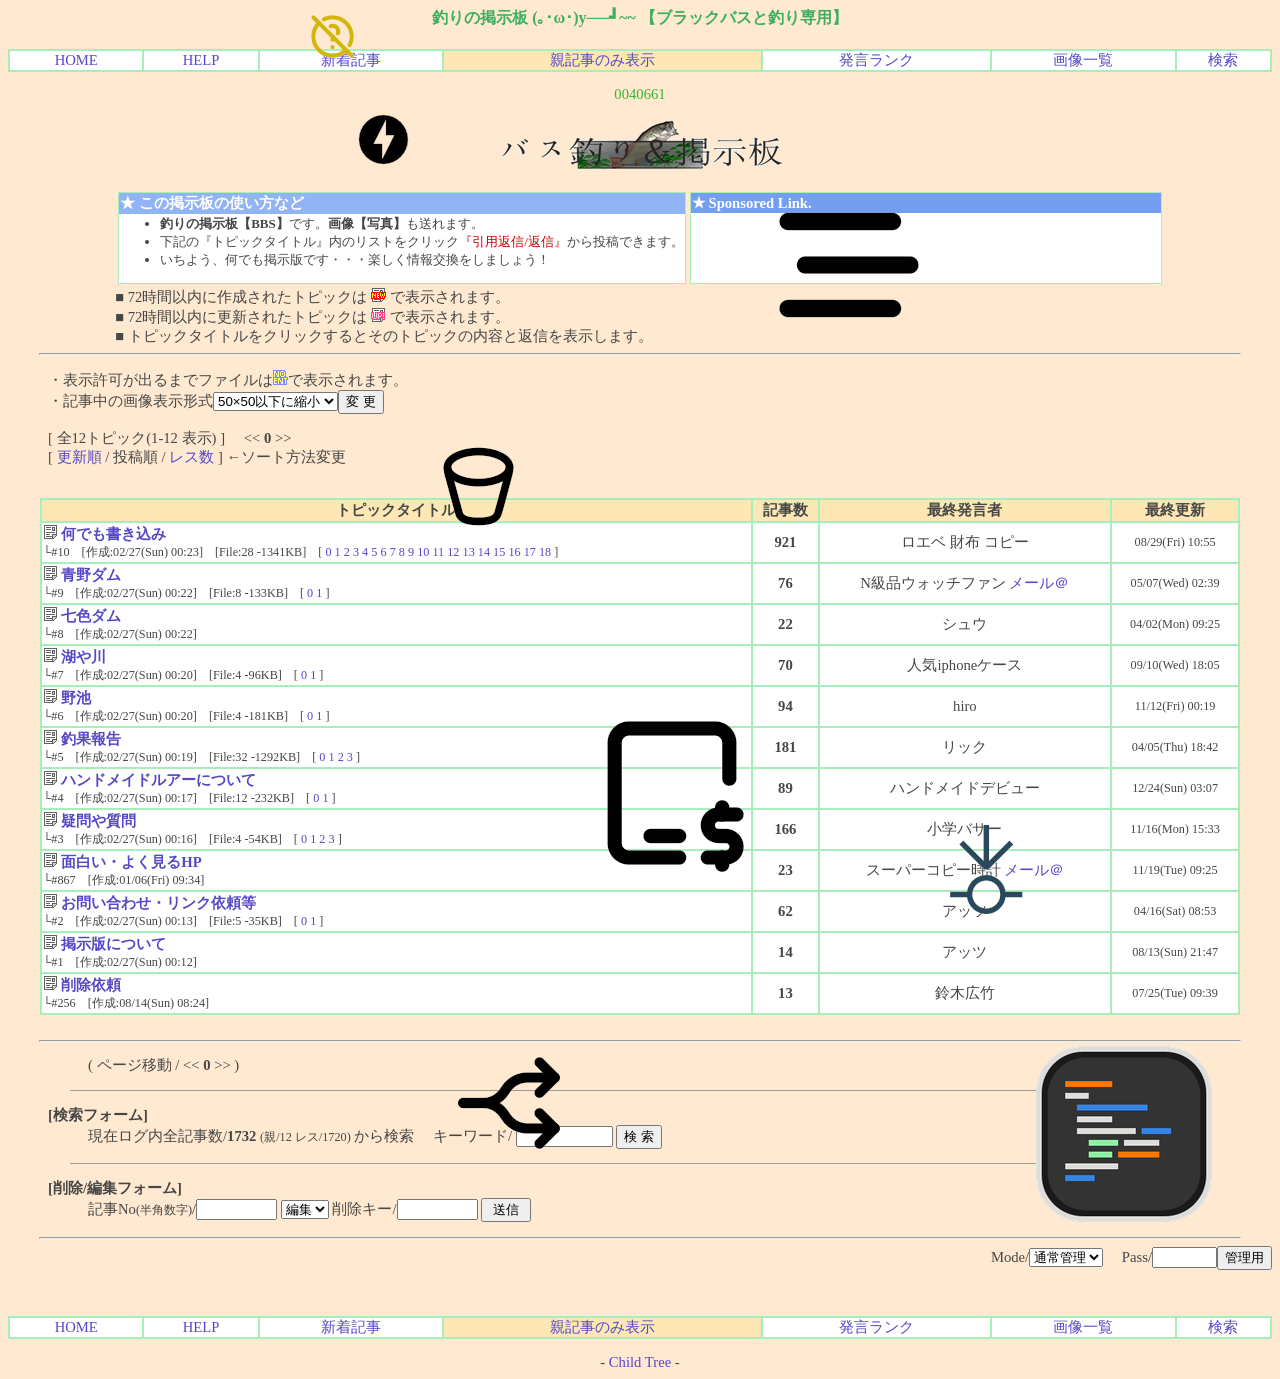 The width and height of the screenshot is (1280, 1379). I want to click on pull changes from a remote repository, so click(983, 869).